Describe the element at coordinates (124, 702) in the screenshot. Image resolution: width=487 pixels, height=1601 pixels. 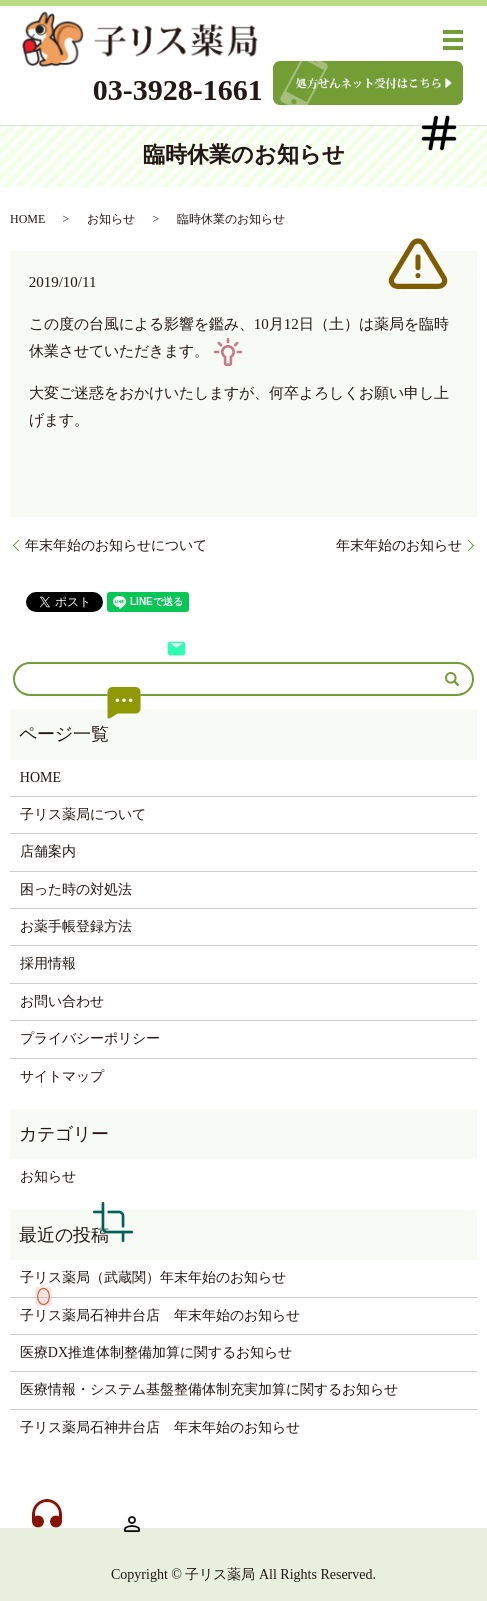
I see `open messaging or chat` at that location.